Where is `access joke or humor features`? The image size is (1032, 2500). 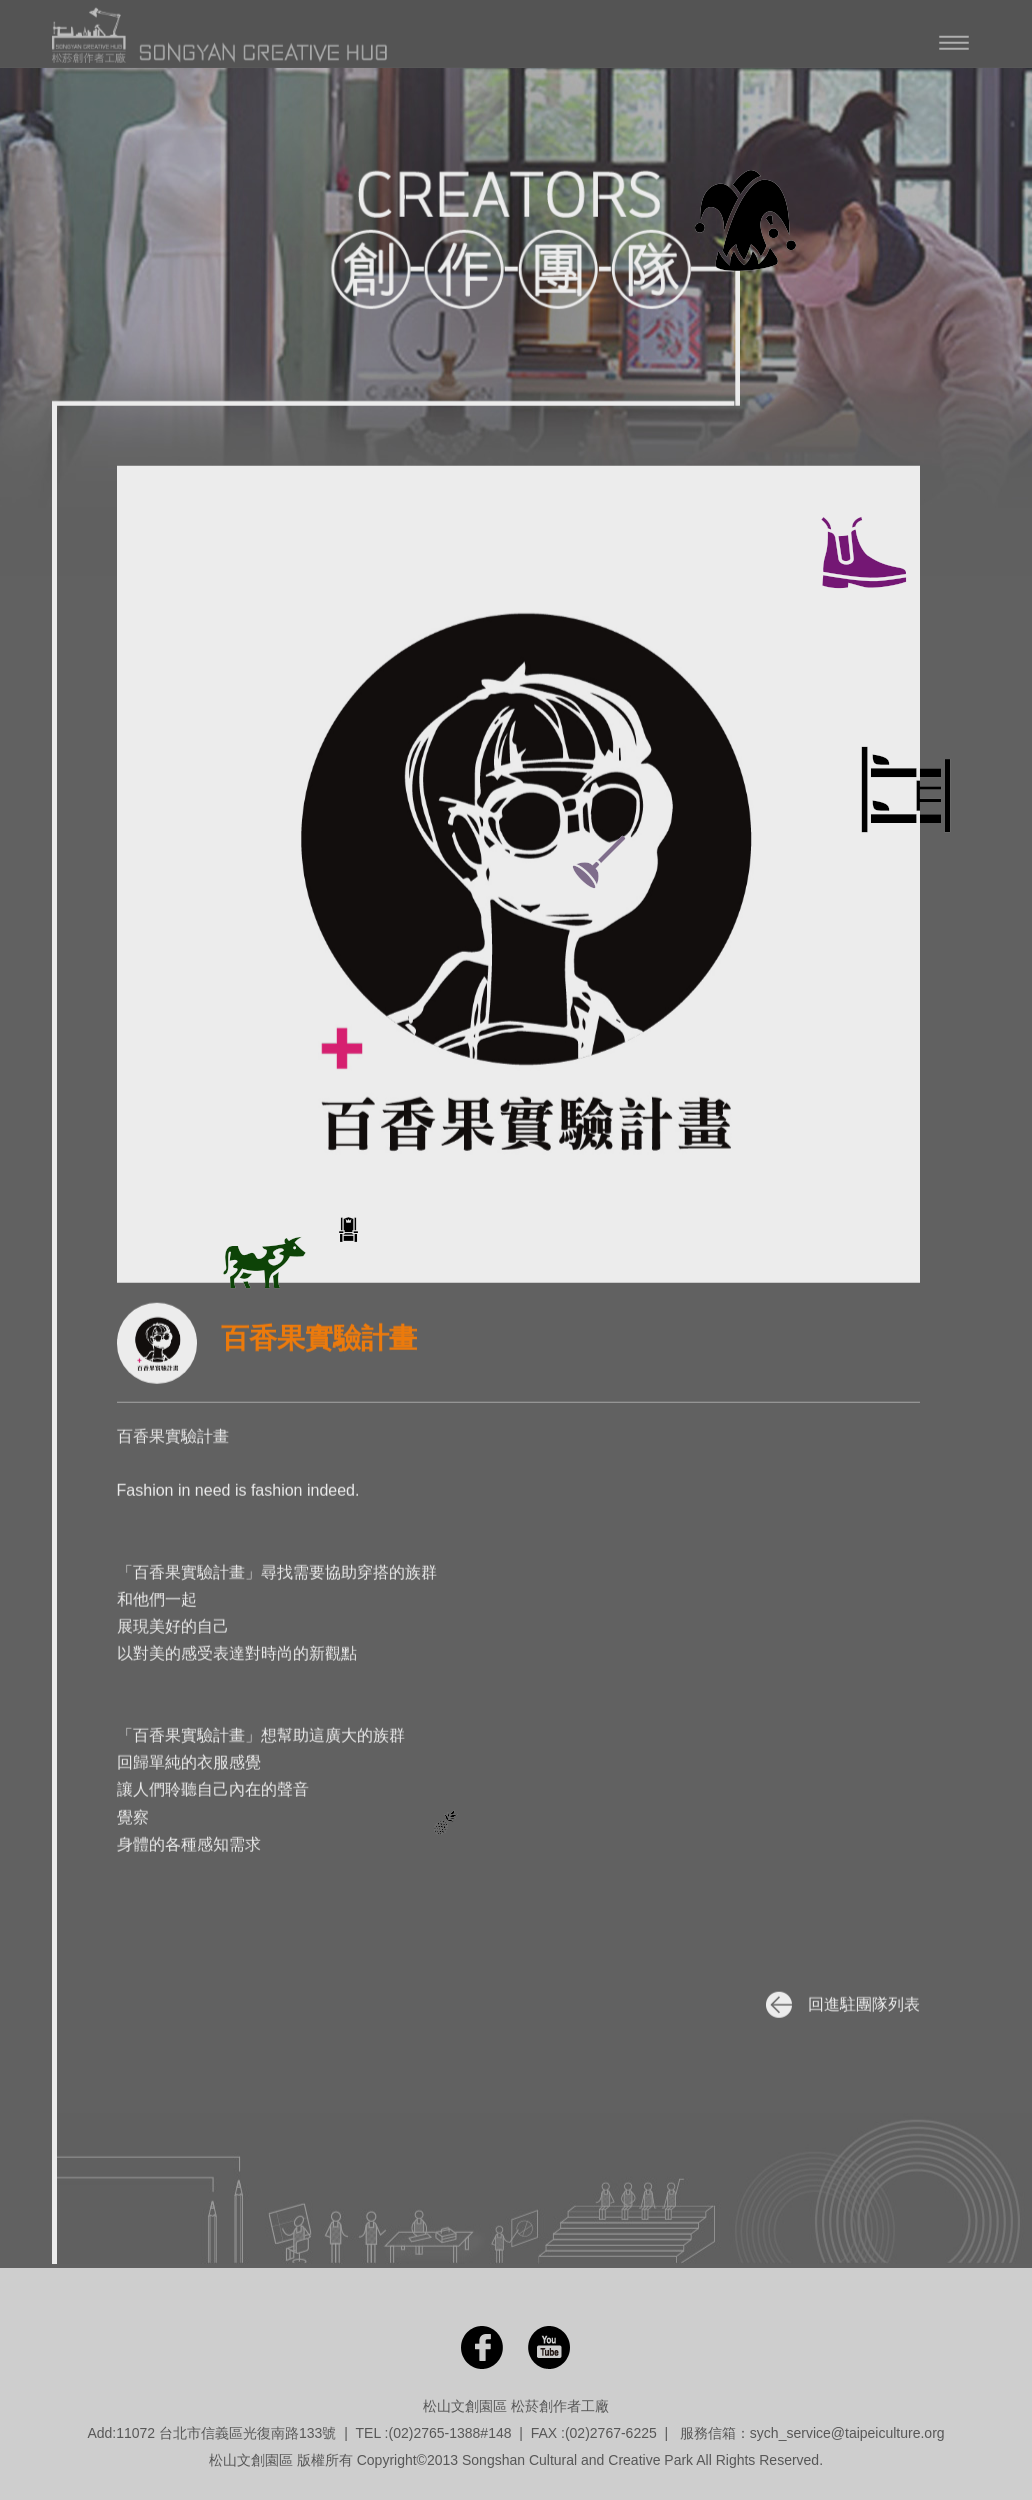
access joke or humor features is located at coordinates (745, 220).